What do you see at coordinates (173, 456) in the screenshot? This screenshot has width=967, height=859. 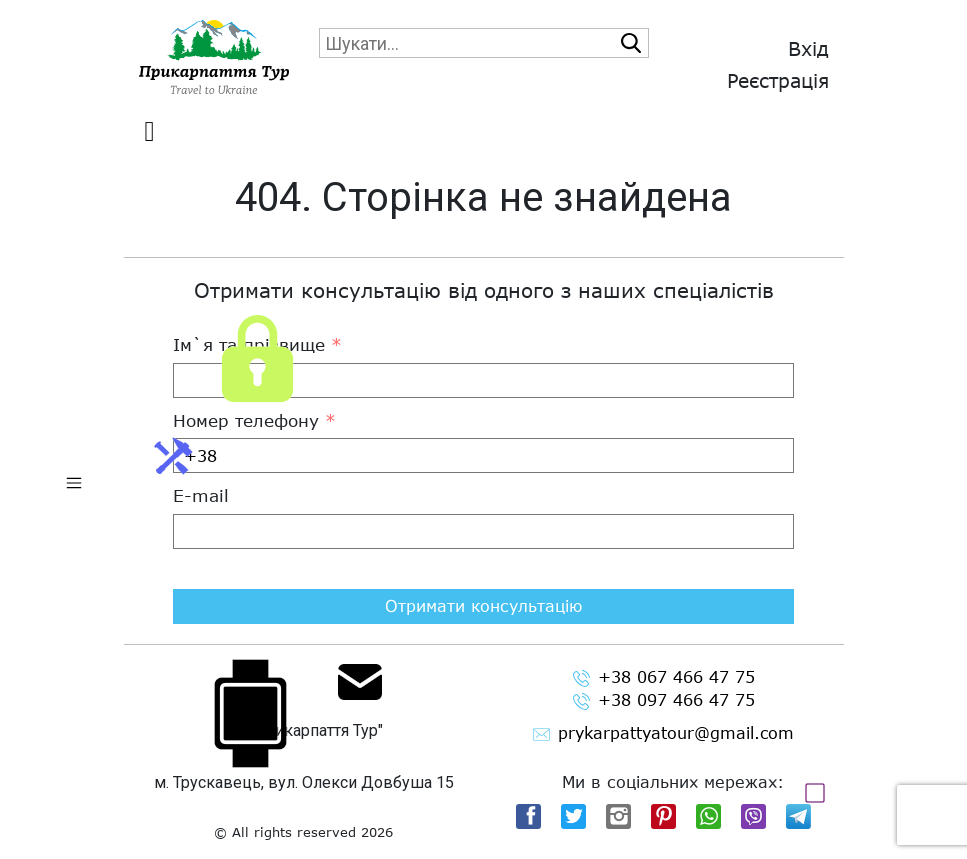 I see `indicates a Discord staff member` at bounding box center [173, 456].